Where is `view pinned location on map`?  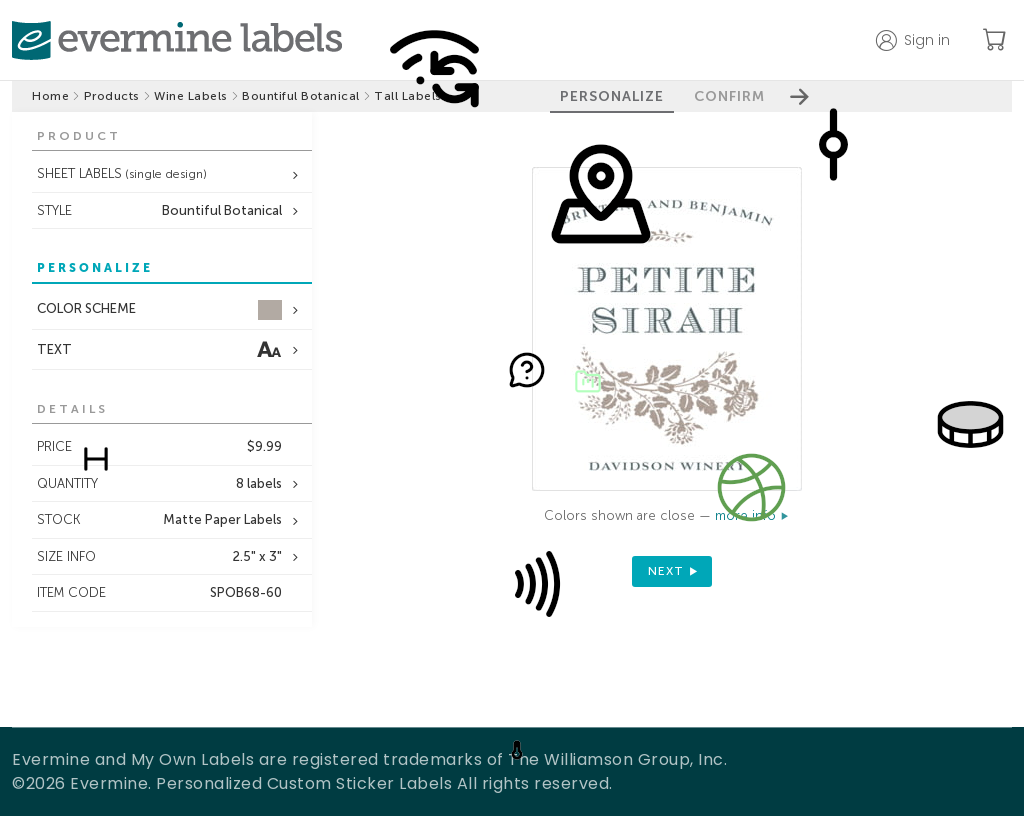 view pinned location on map is located at coordinates (601, 194).